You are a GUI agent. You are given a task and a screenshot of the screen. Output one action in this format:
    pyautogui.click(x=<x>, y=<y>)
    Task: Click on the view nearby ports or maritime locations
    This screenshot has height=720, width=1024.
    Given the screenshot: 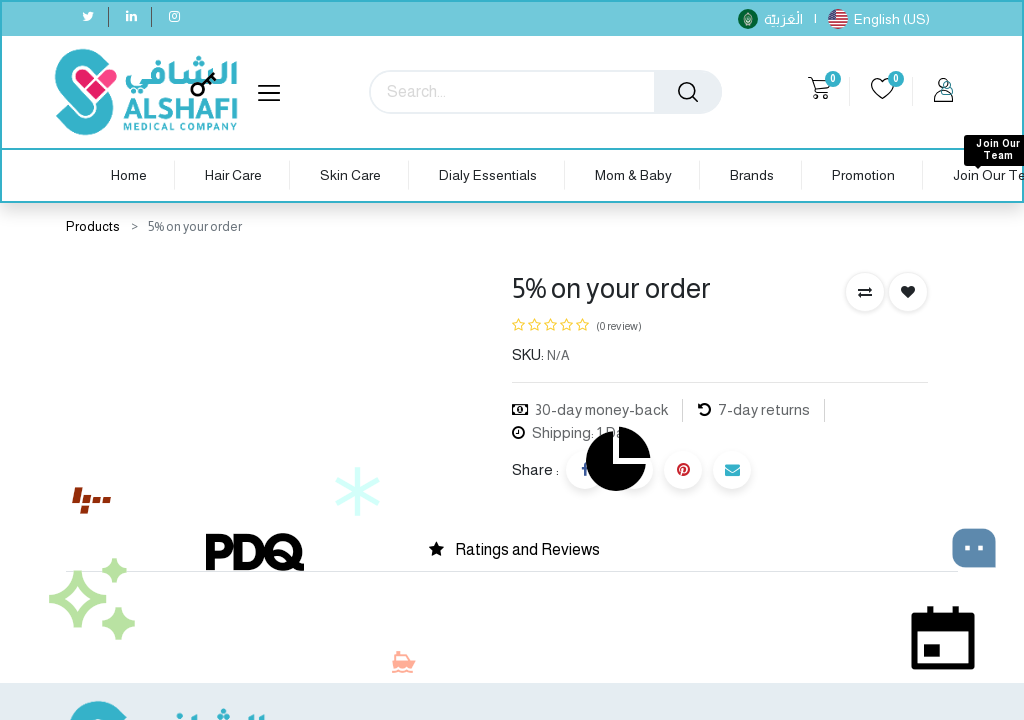 What is the action you would take?
    pyautogui.click(x=403, y=662)
    